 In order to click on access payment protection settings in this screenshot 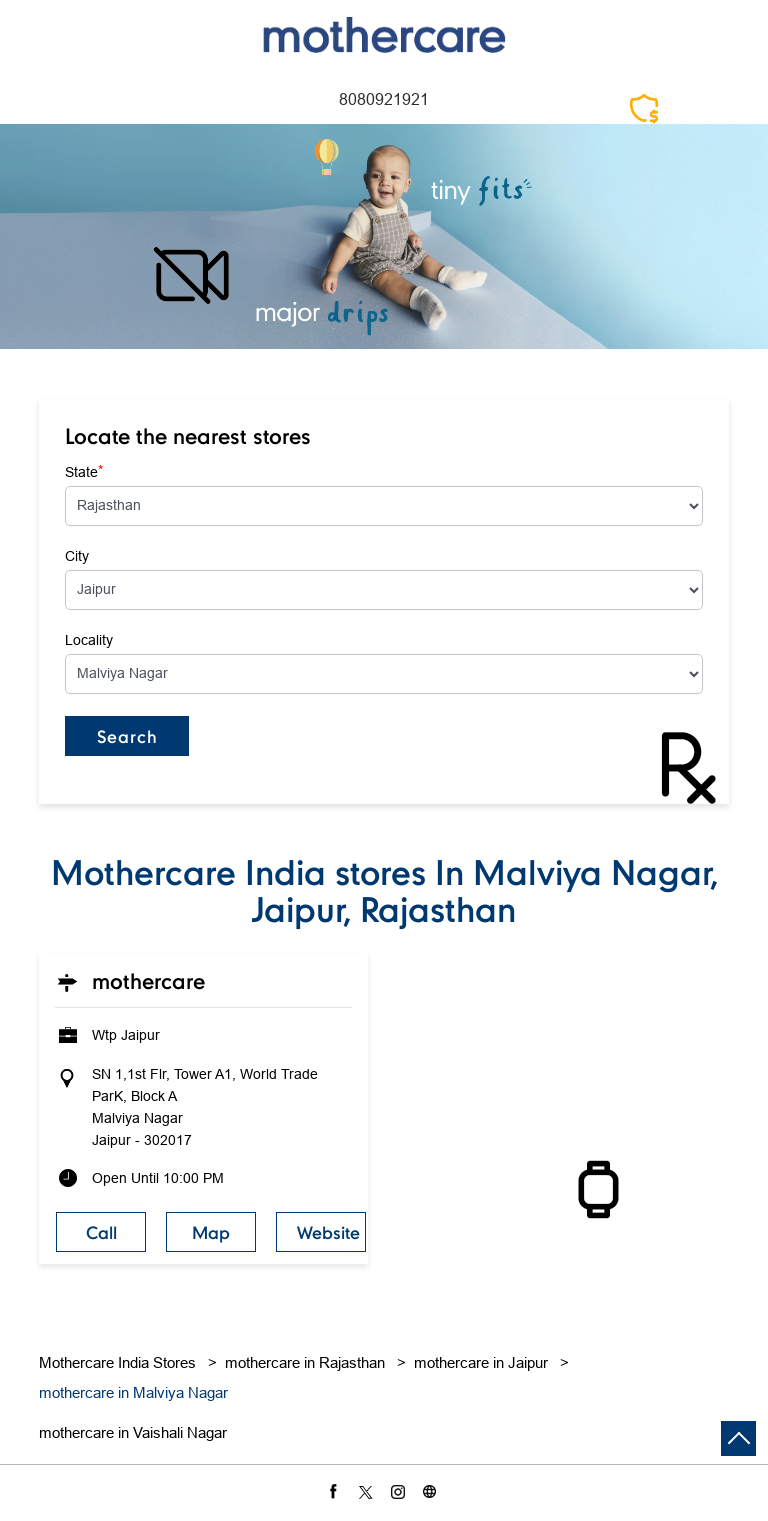, I will do `click(644, 108)`.